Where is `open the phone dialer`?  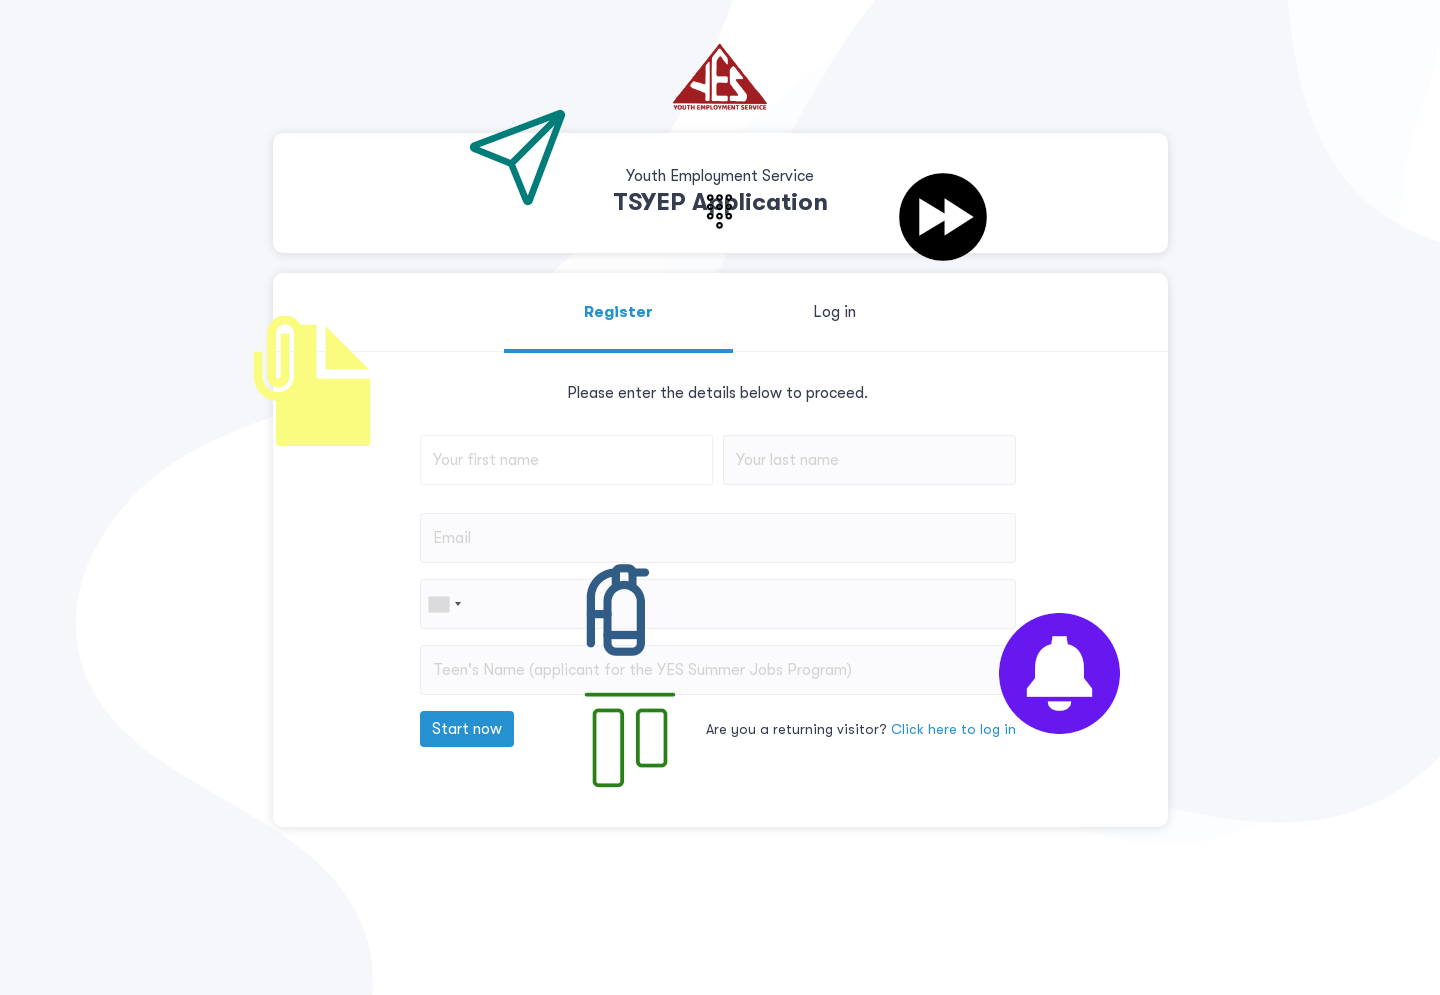
open the phone dialer is located at coordinates (719, 211).